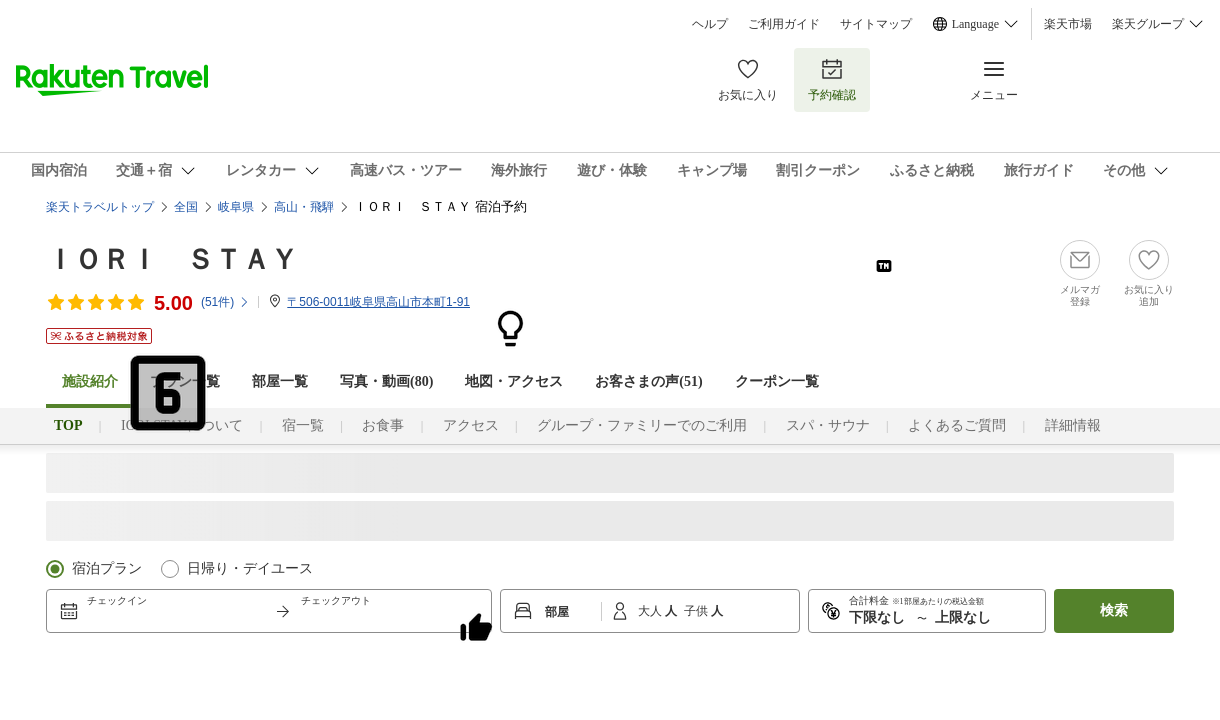 Image resolution: width=1220 pixels, height=720 pixels. What do you see at coordinates (476, 628) in the screenshot?
I see `like or upvote content` at bounding box center [476, 628].